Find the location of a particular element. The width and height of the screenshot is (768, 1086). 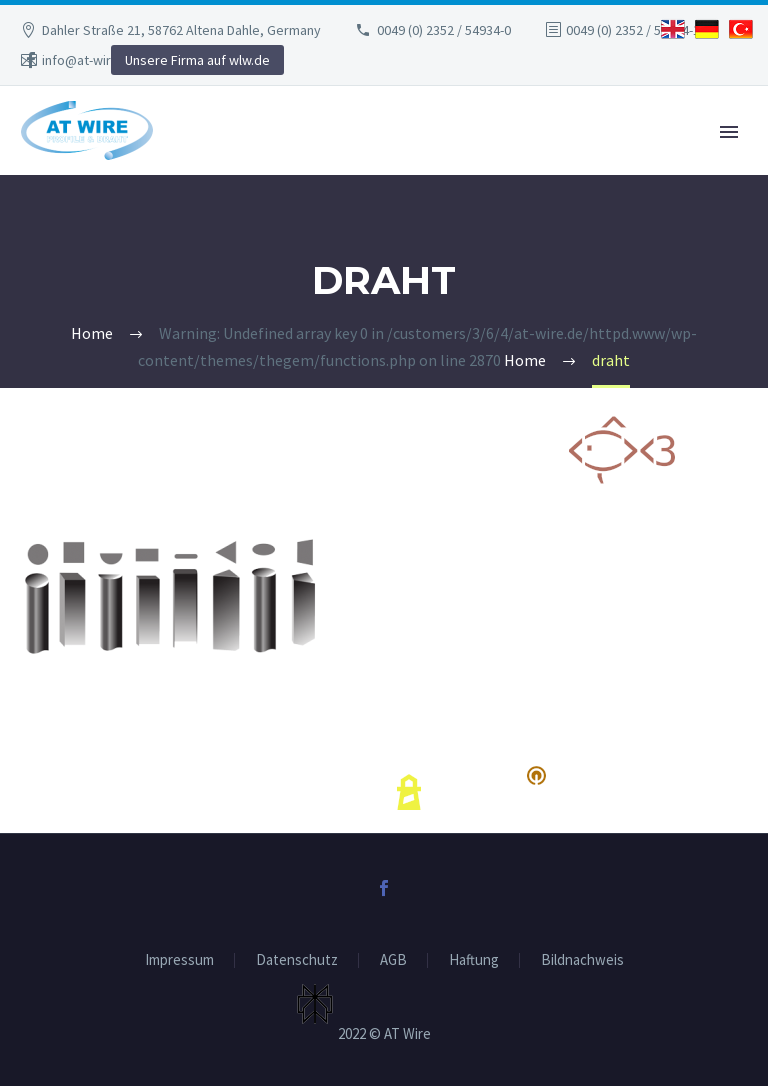

Google Lighthouse performance testing tool is located at coordinates (409, 792).